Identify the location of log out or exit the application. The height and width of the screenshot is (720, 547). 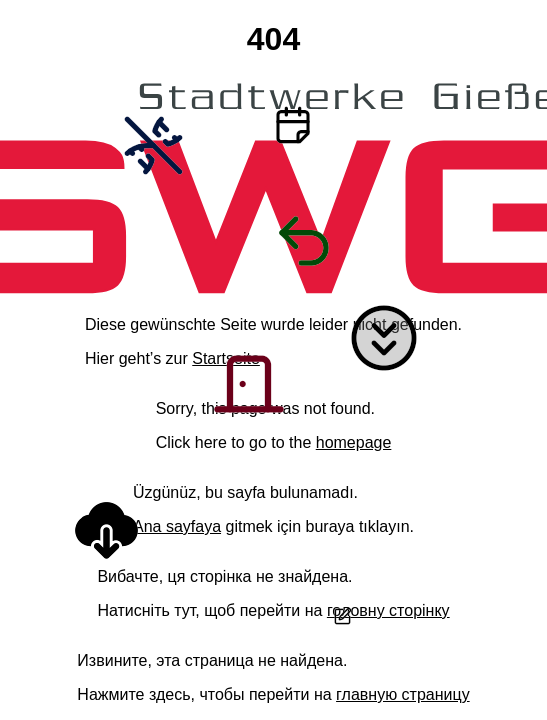
(249, 384).